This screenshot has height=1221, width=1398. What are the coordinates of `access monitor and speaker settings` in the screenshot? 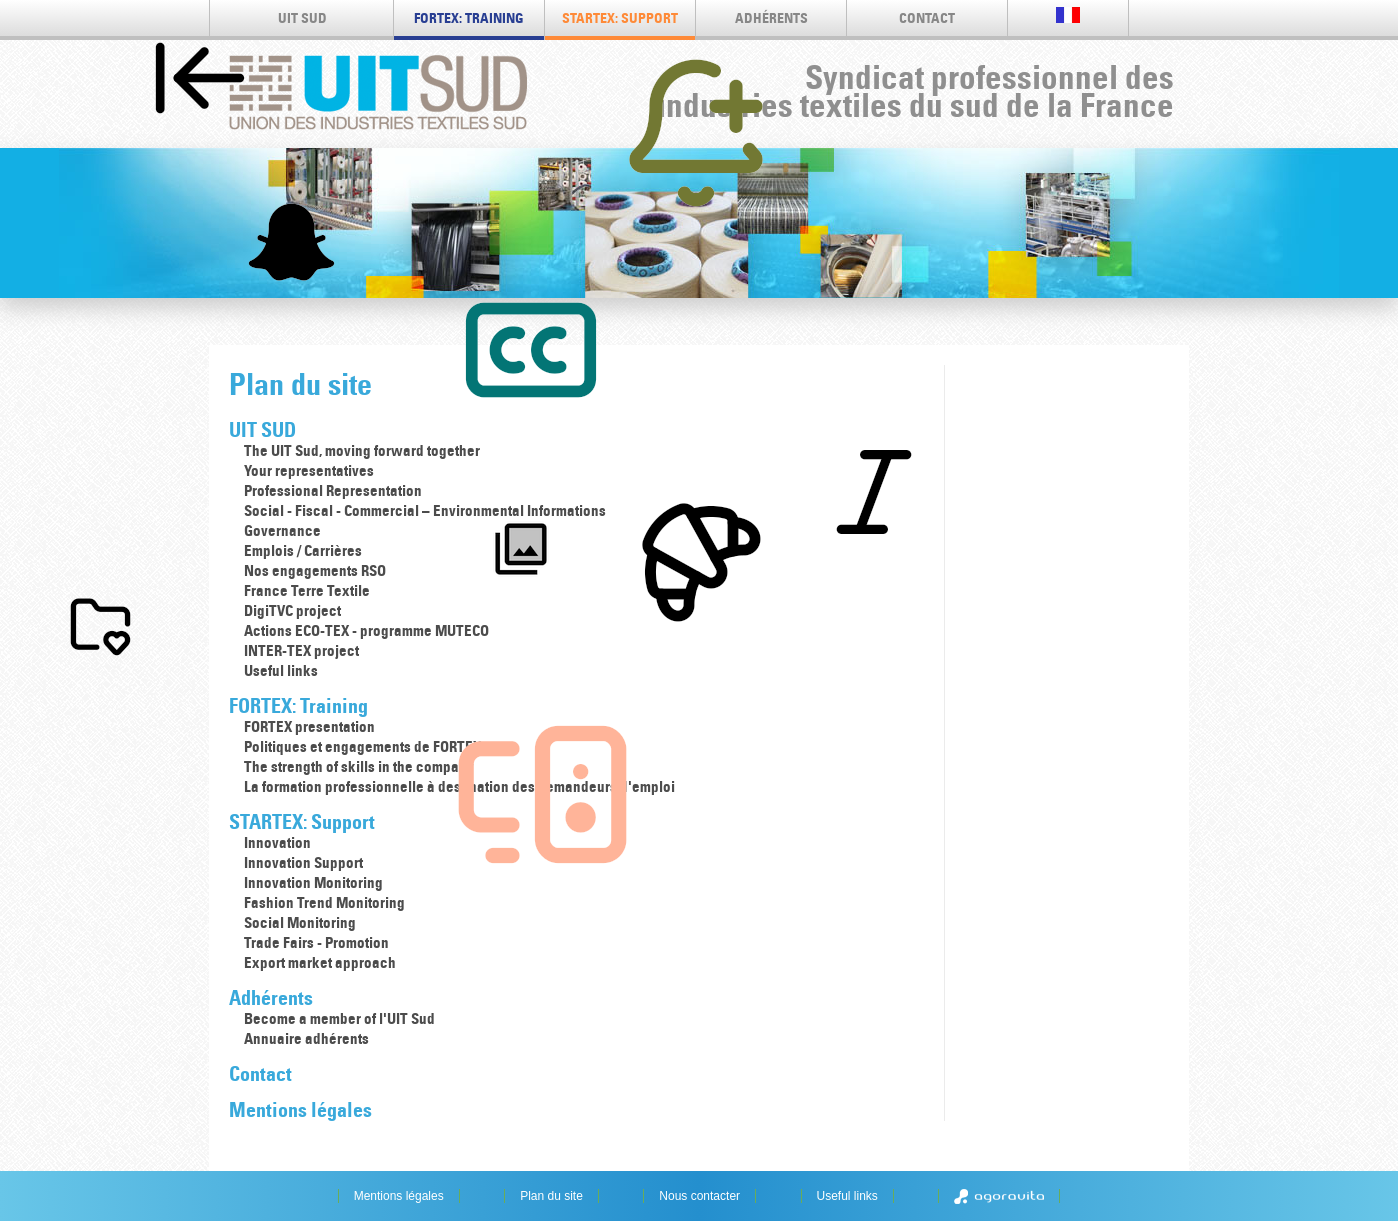 It's located at (542, 794).